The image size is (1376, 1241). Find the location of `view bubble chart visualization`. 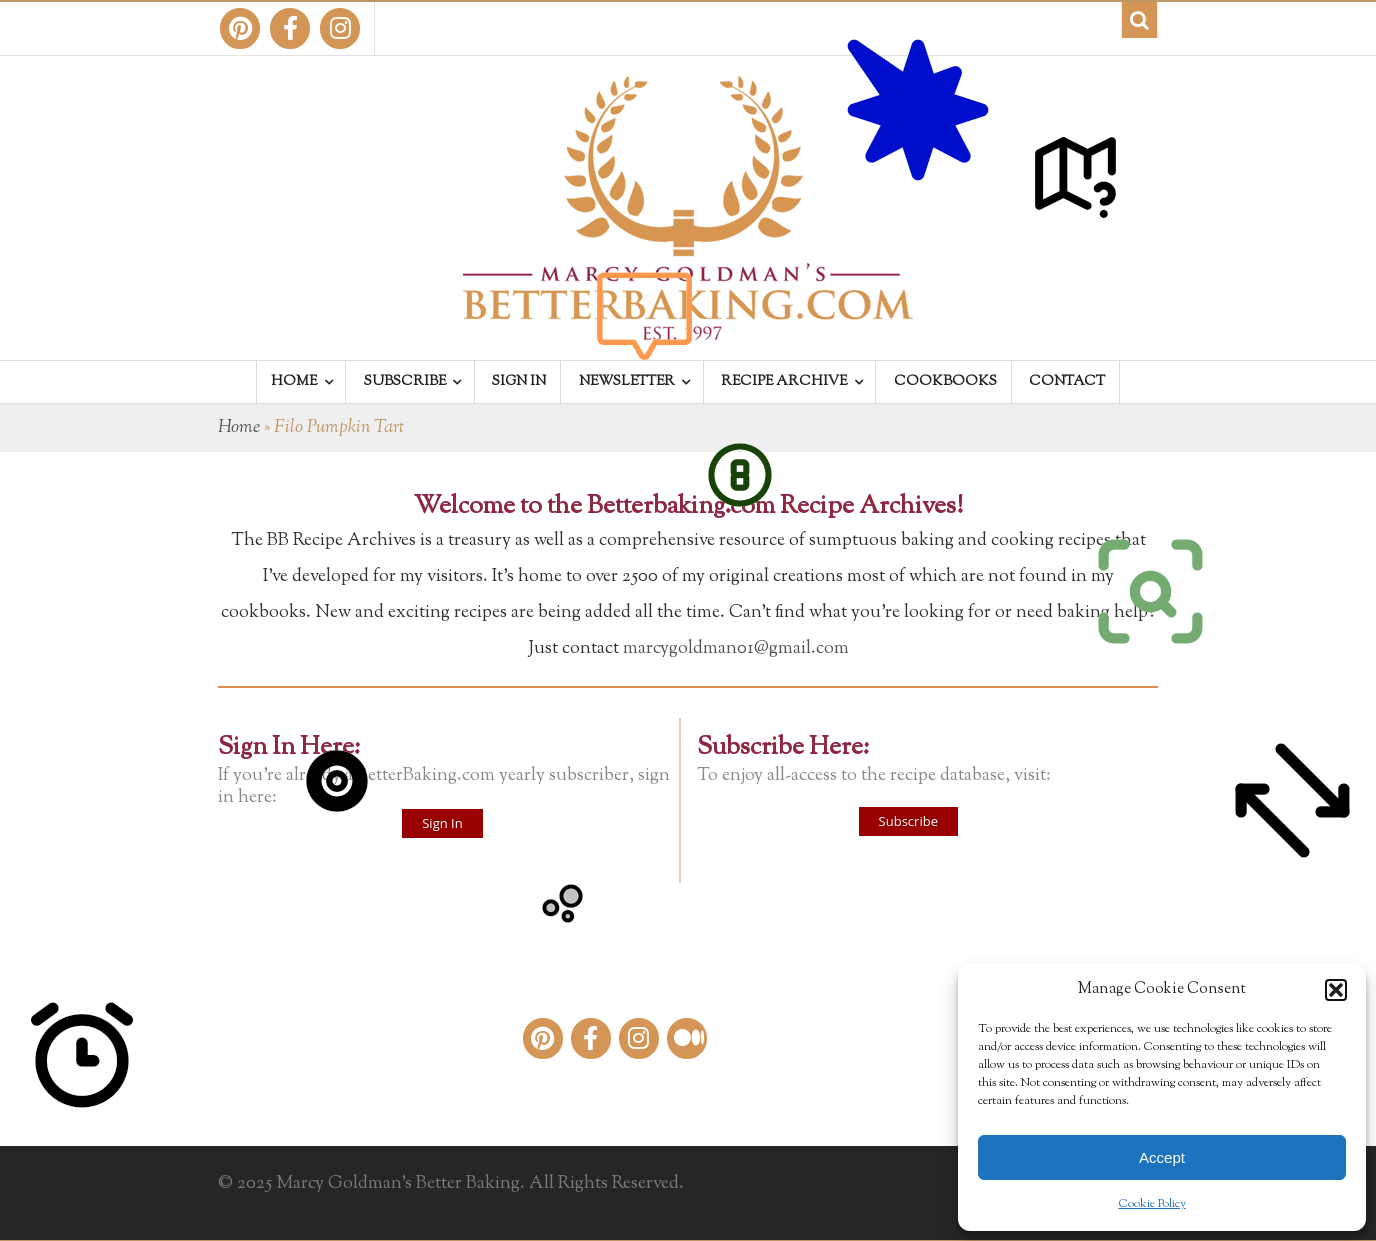

view bubble chart visualization is located at coordinates (561, 903).